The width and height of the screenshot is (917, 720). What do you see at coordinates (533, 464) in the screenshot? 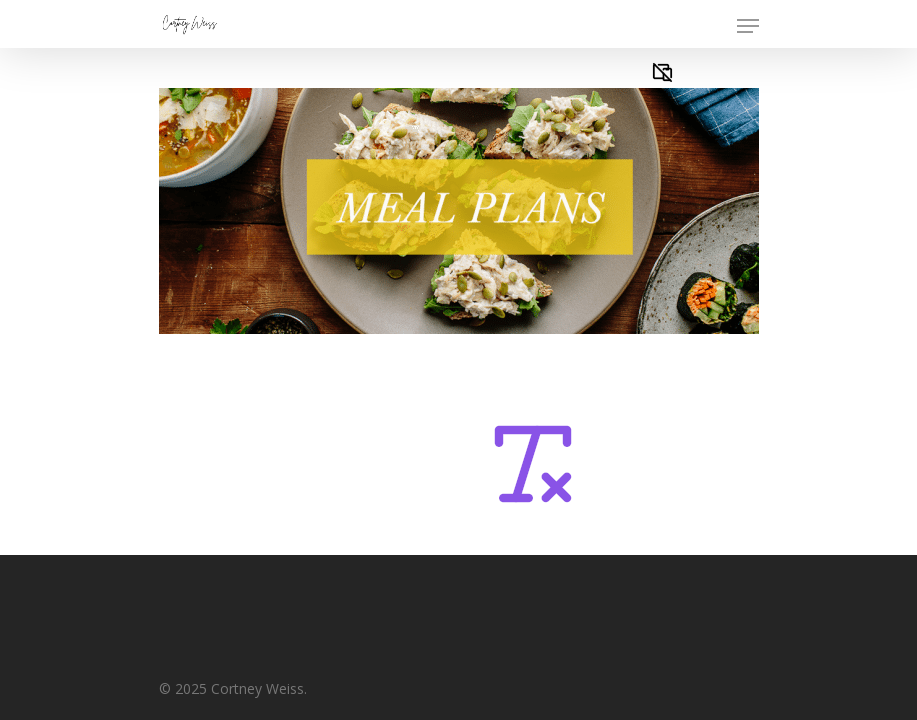
I see `clear text formatting` at bounding box center [533, 464].